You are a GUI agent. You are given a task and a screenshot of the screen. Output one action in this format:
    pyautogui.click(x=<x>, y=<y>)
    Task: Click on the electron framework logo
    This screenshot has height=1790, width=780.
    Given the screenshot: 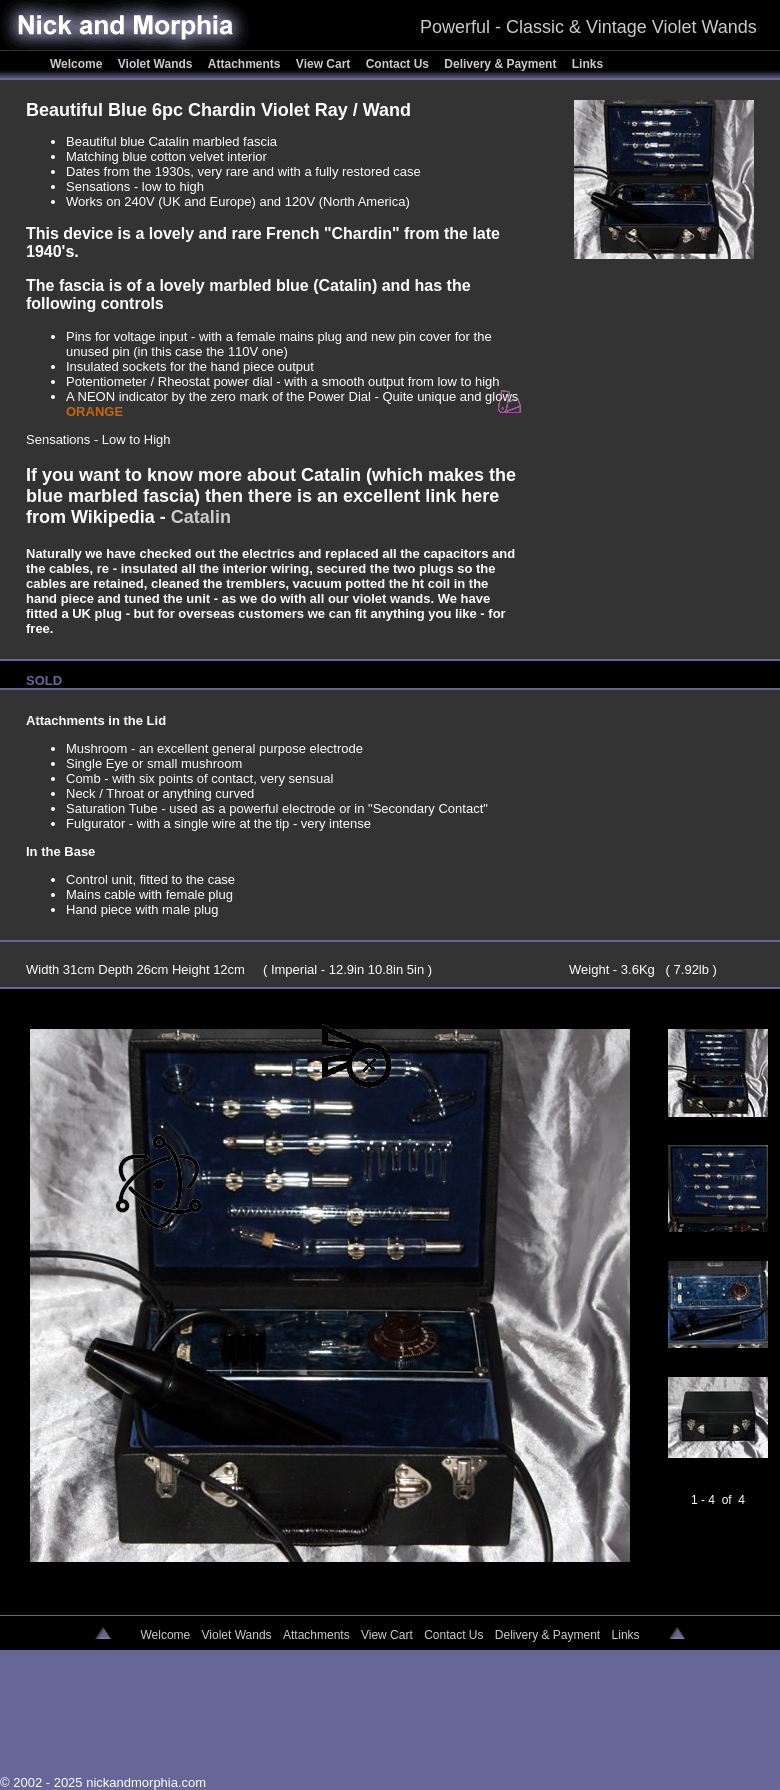 What is the action you would take?
    pyautogui.click(x=159, y=1182)
    